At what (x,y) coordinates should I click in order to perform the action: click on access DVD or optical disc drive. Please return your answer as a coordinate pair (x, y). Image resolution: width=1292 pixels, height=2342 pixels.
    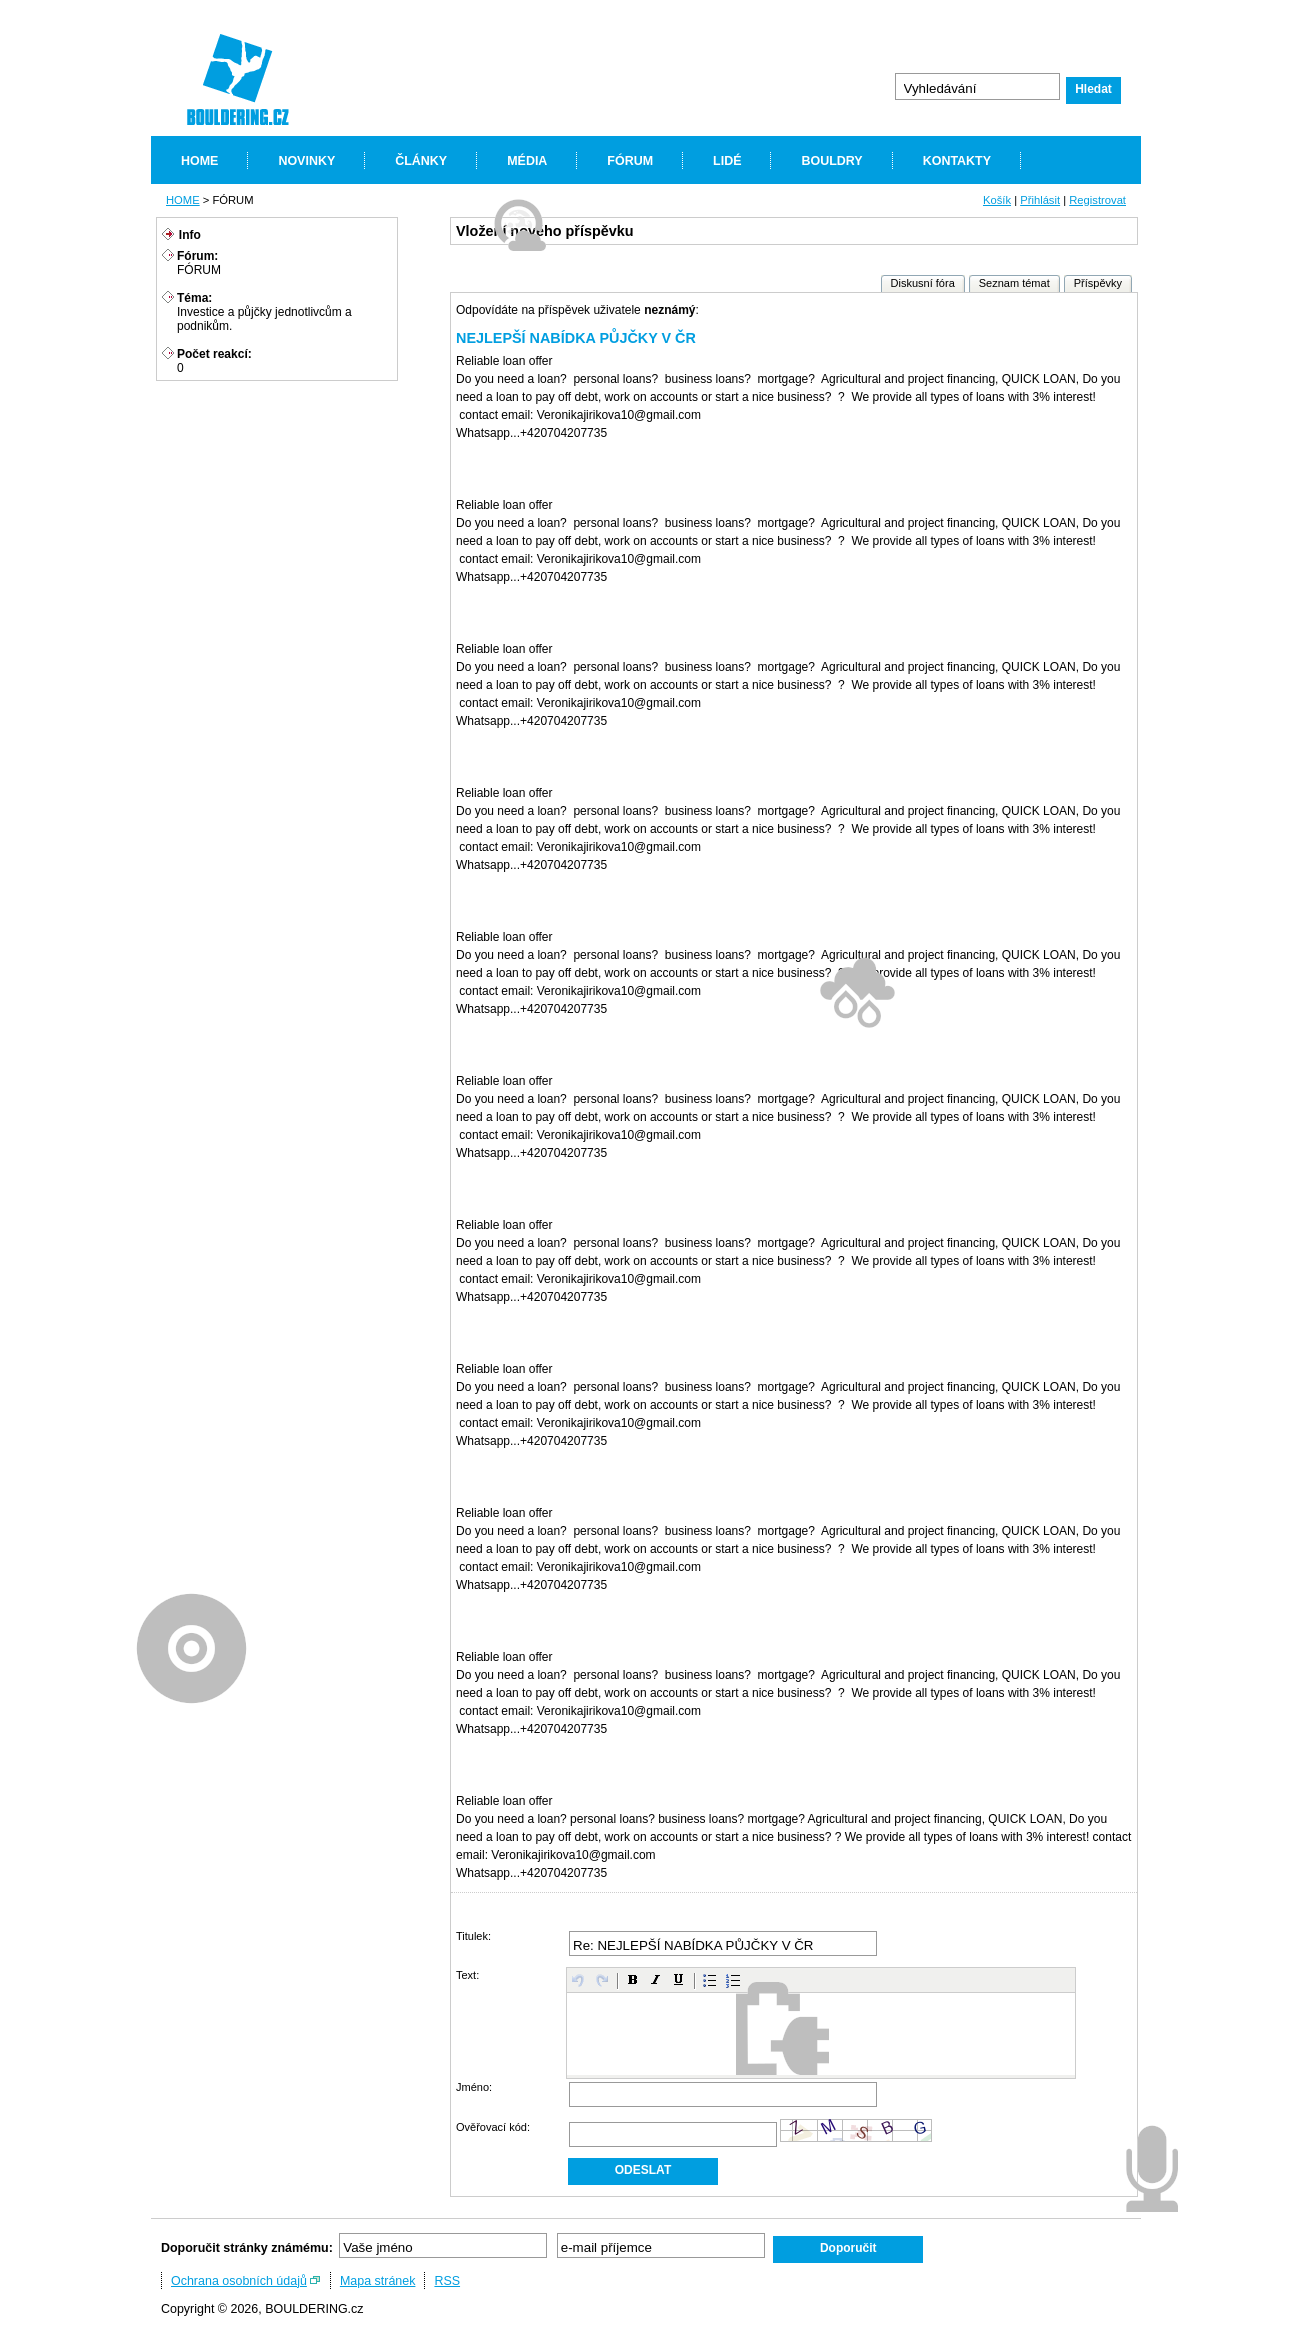
    Looking at the image, I should click on (191, 1648).